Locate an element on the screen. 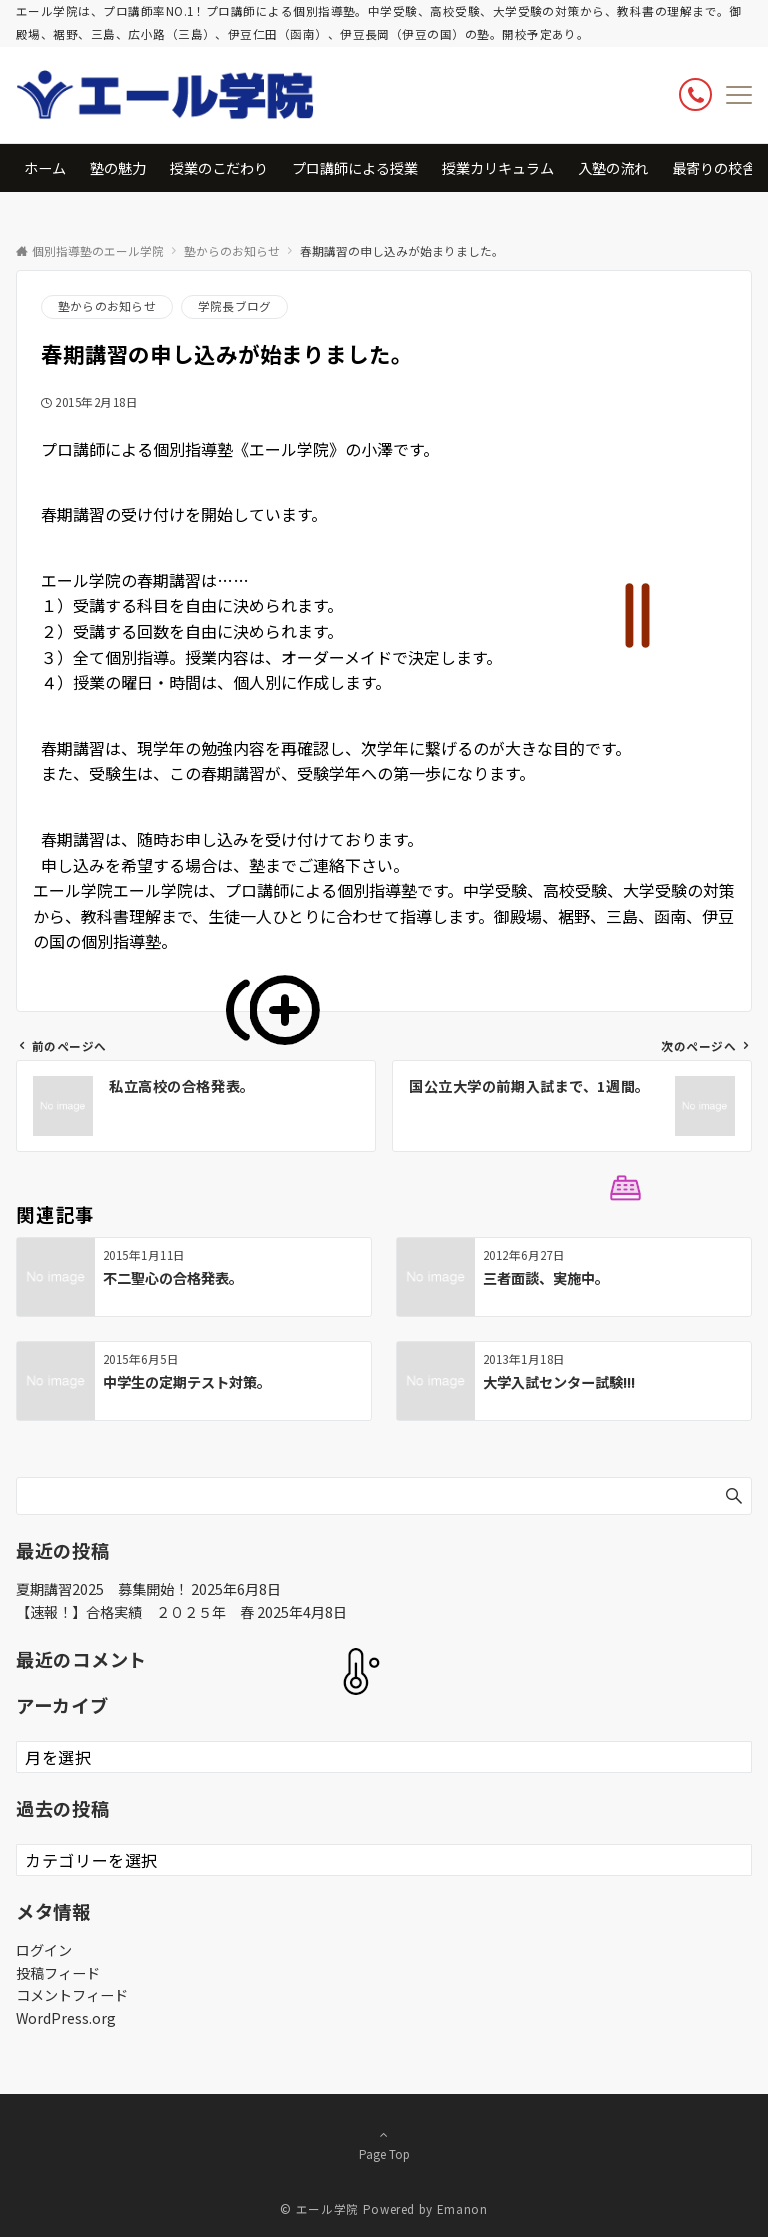 The image size is (768, 2237). duplicate or copy a control point is located at coordinates (273, 1010).